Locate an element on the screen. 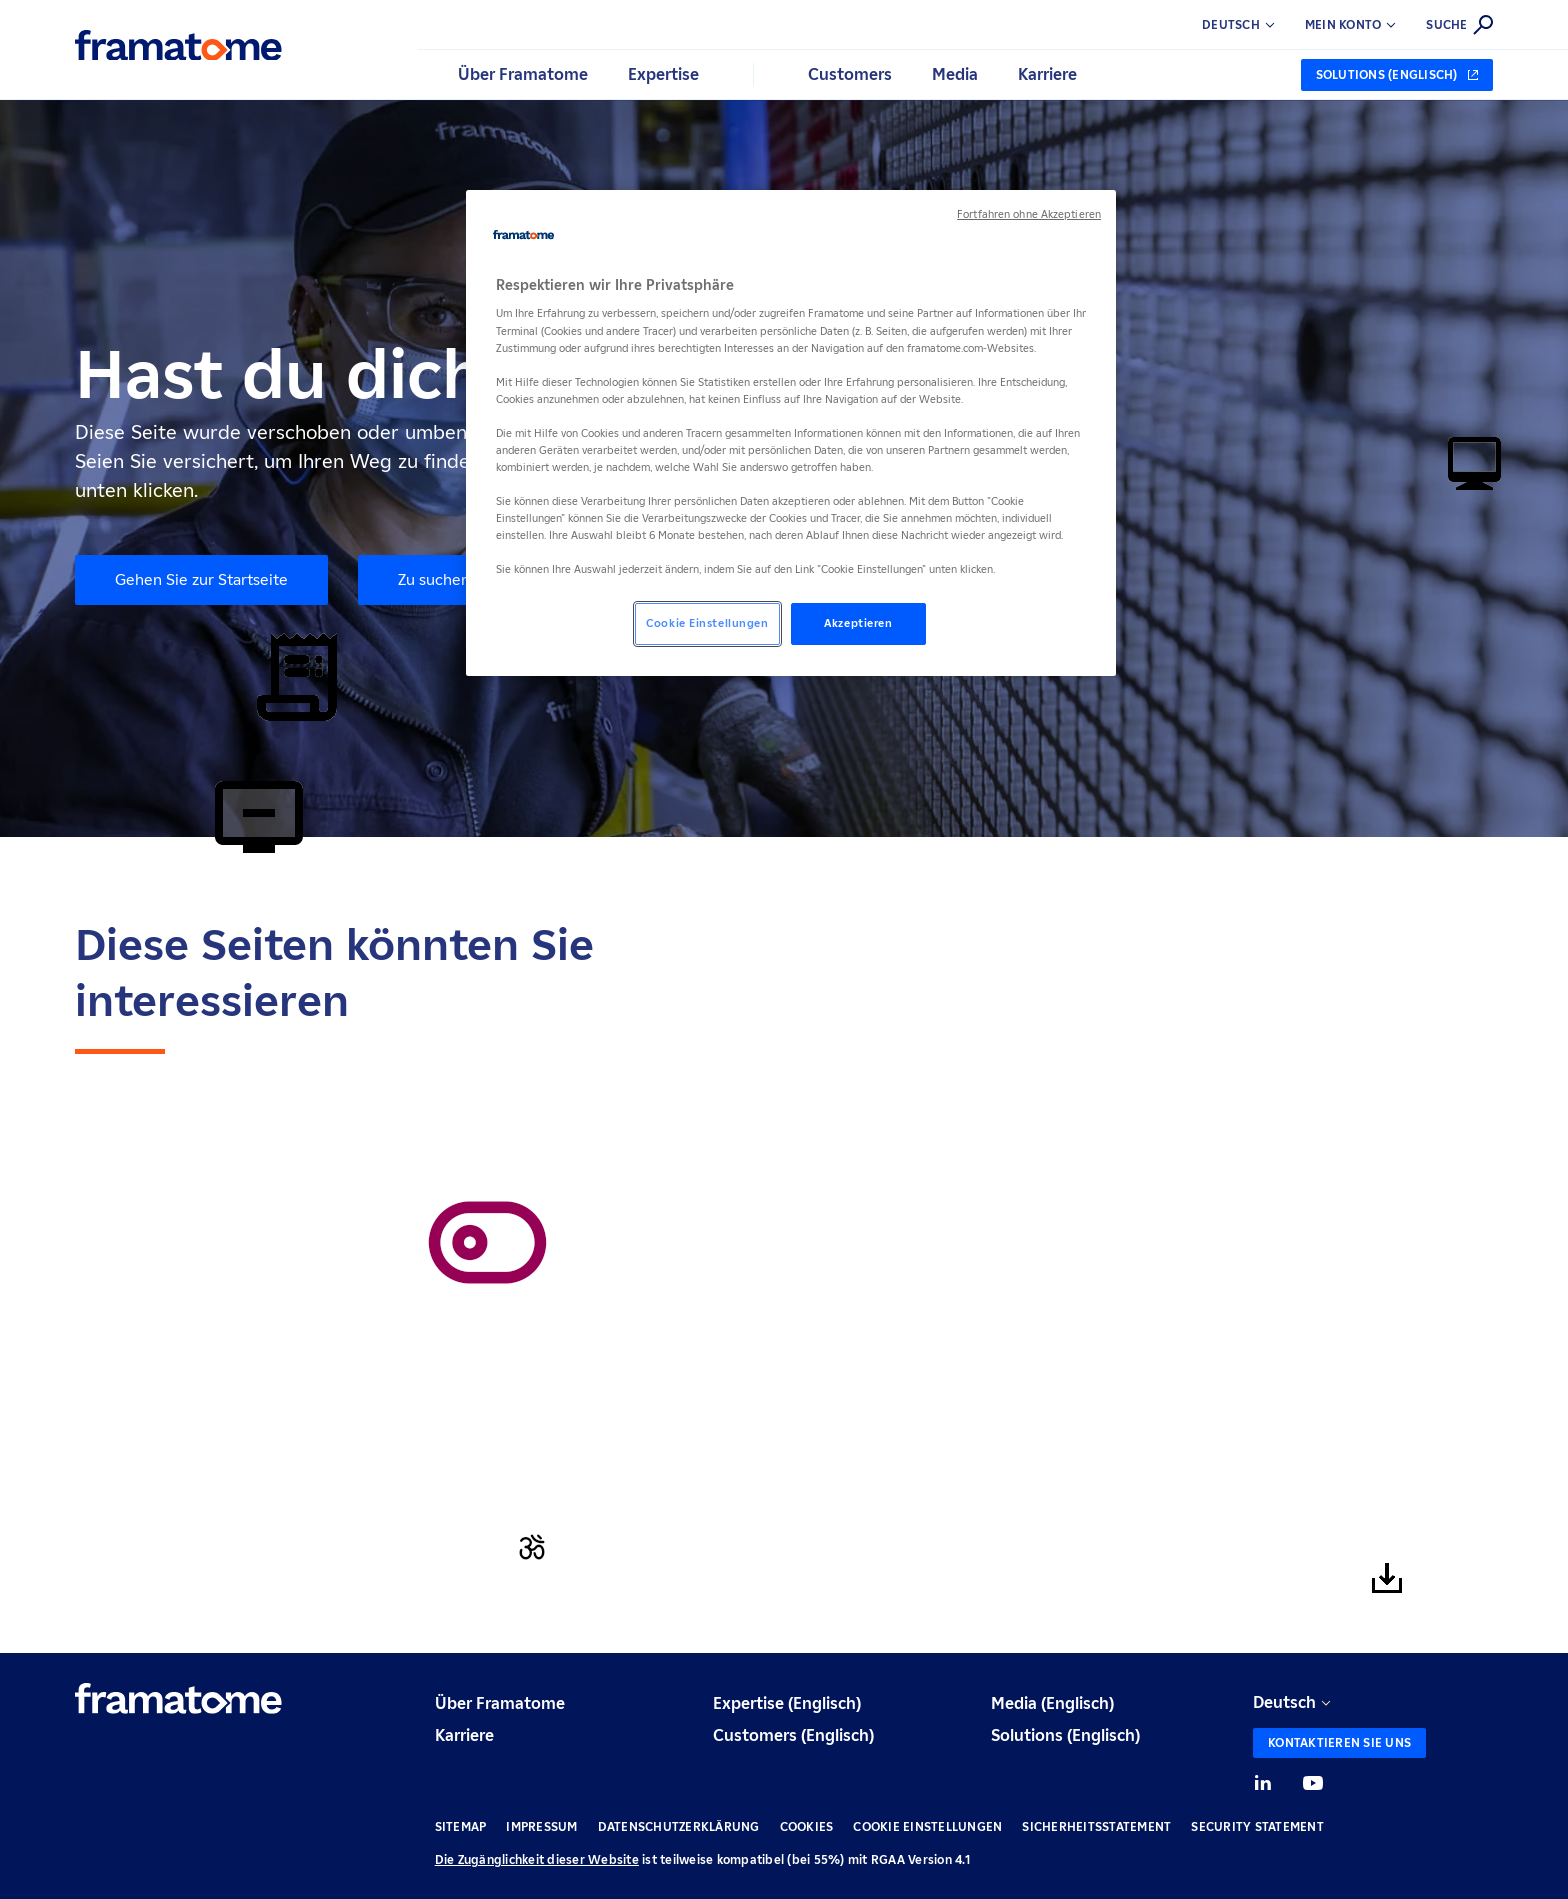  toggle switch in off position is located at coordinates (487, 1242).